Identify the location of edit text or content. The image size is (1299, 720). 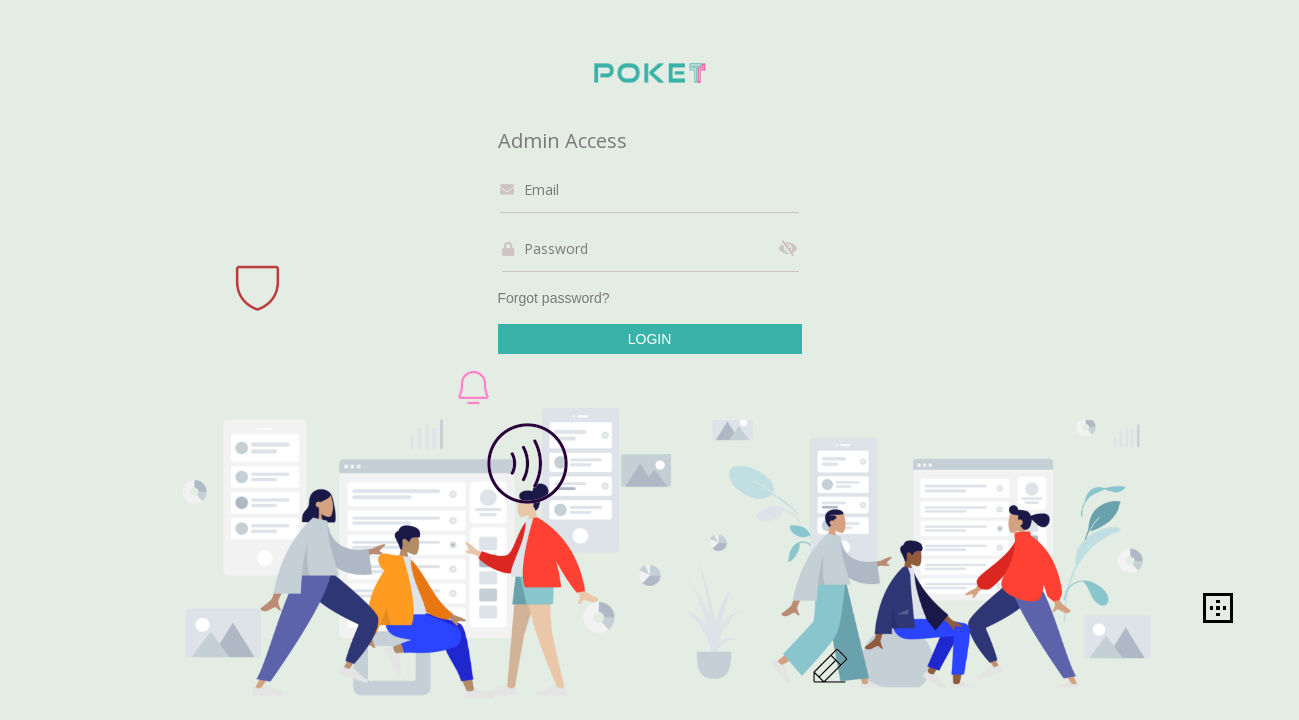
(829, 666).